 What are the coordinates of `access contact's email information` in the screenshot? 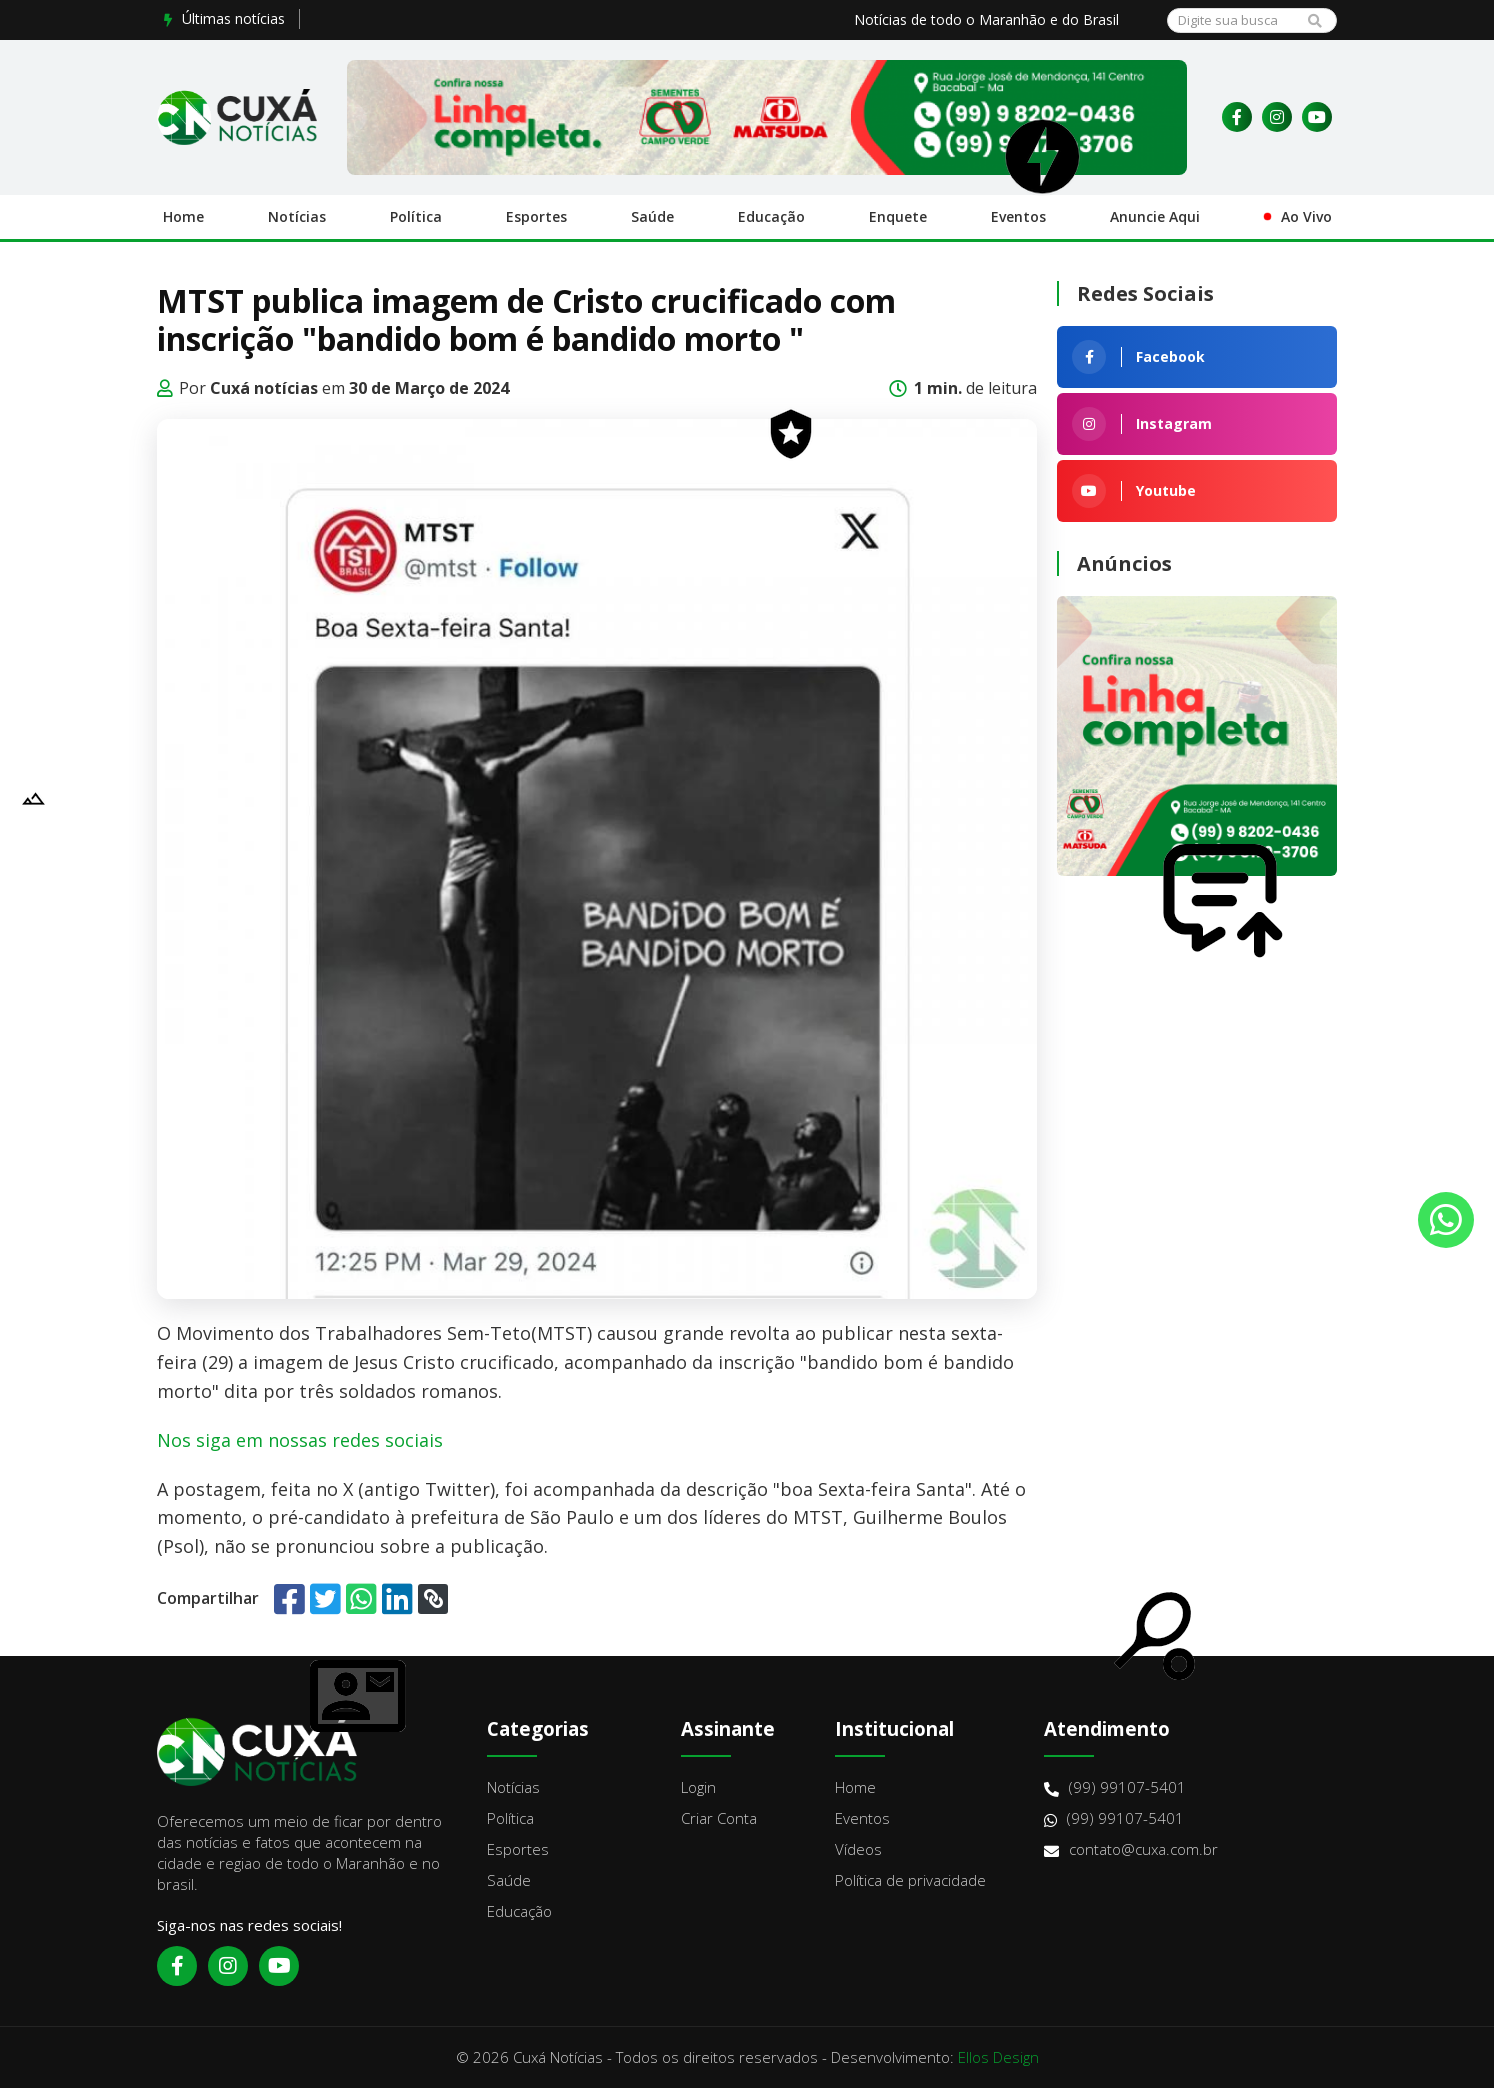 It's located at (358, 1696).